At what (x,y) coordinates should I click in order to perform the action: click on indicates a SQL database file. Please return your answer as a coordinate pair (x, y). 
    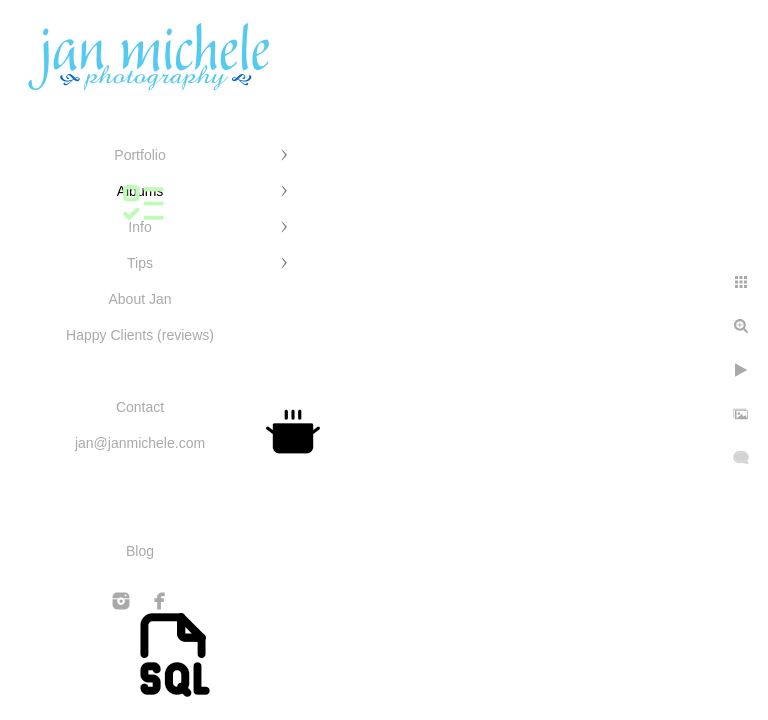
    Looking at the image, I should click on (173, 654).